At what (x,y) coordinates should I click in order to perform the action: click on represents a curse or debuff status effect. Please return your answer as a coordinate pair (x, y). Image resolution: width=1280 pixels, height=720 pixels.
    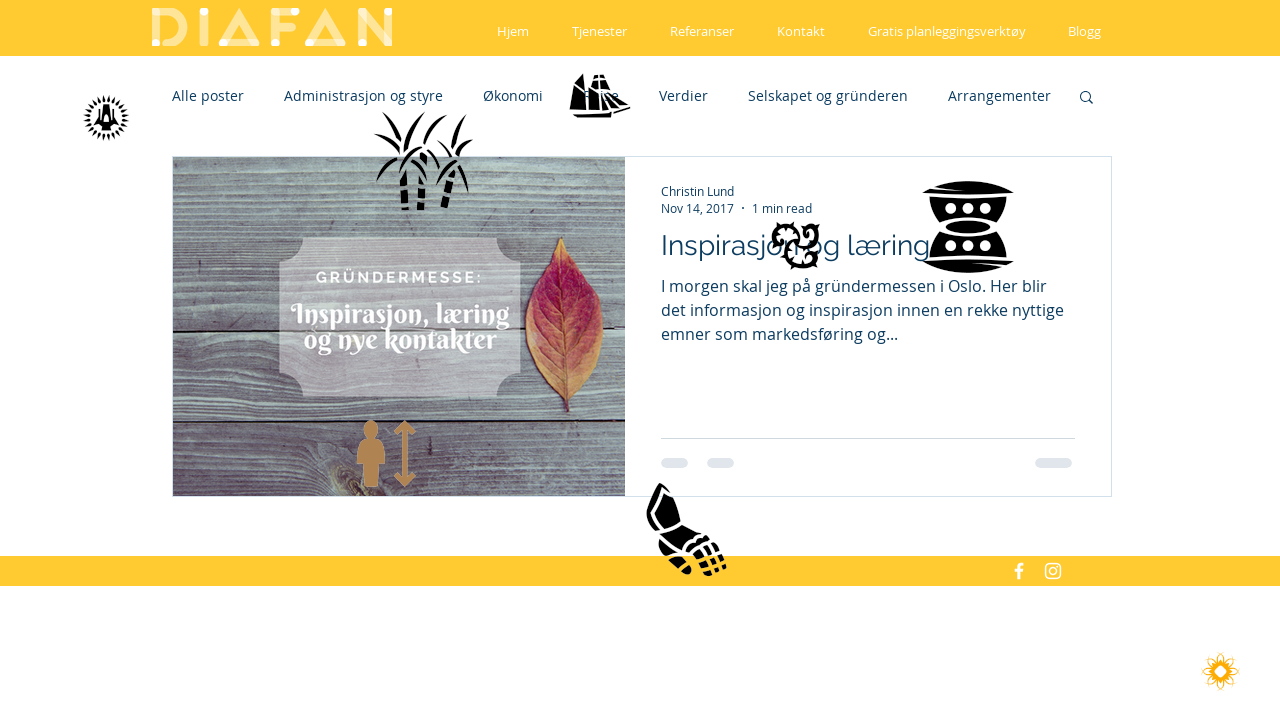
    Looking at the image, I should click on (796, 246).